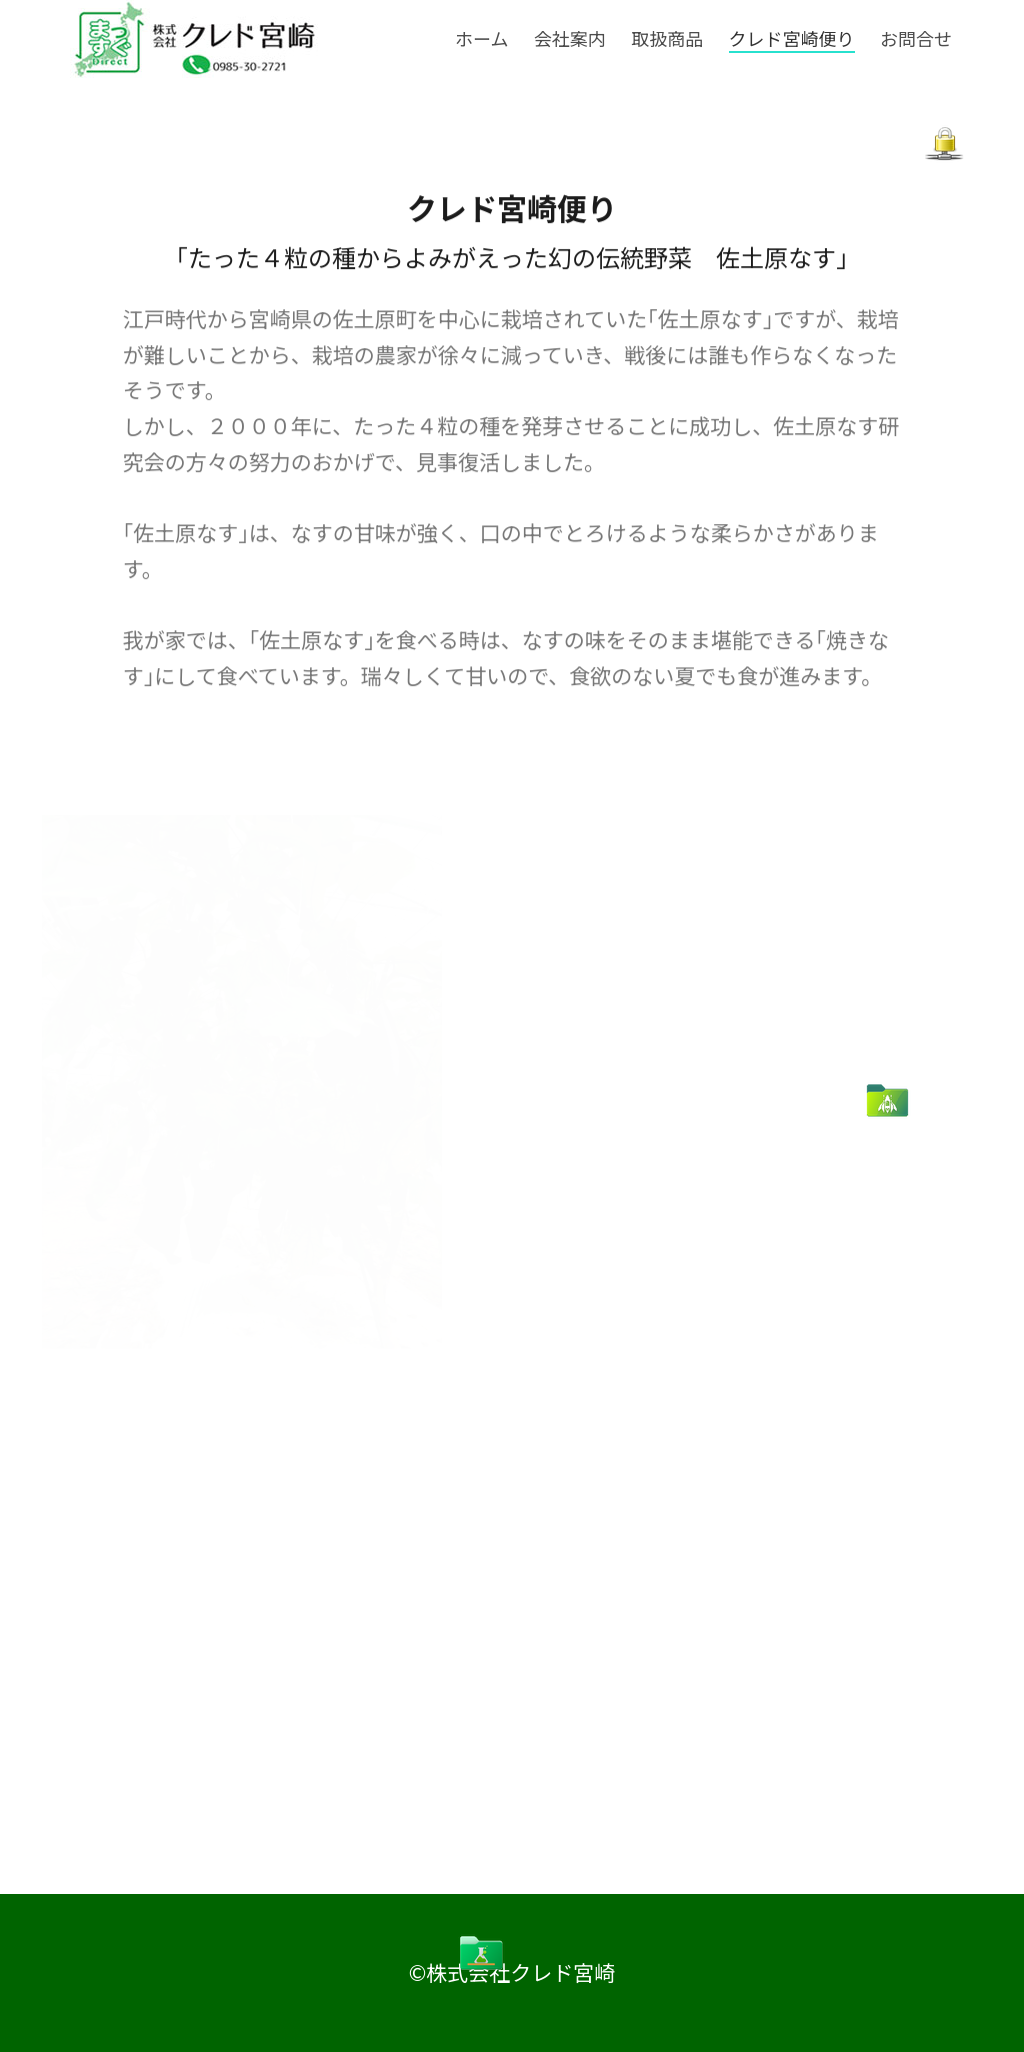 This screenshot has height=2052, width=1024. Describe the element at coordinates (887, 1101) in the screenshot. I see `open your GameJolt games folder` at that location.